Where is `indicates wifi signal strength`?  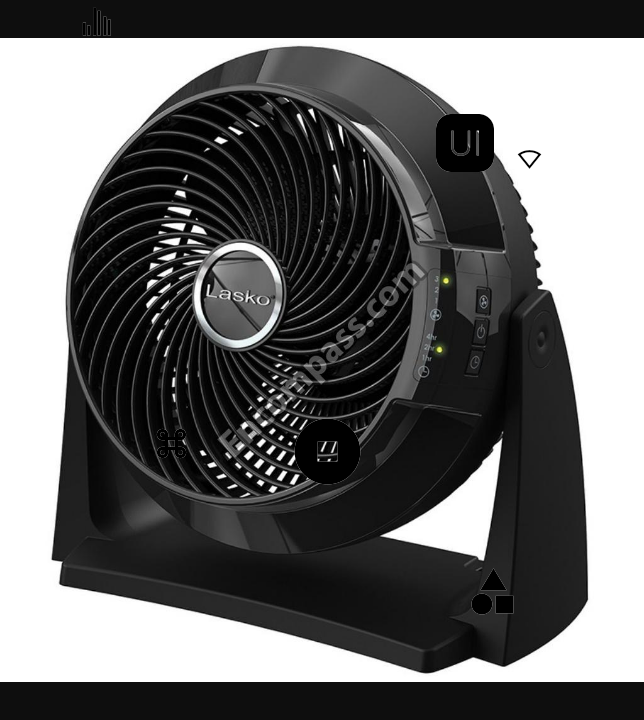
indicates wifi signal strength is located at coordinates (529, 159).